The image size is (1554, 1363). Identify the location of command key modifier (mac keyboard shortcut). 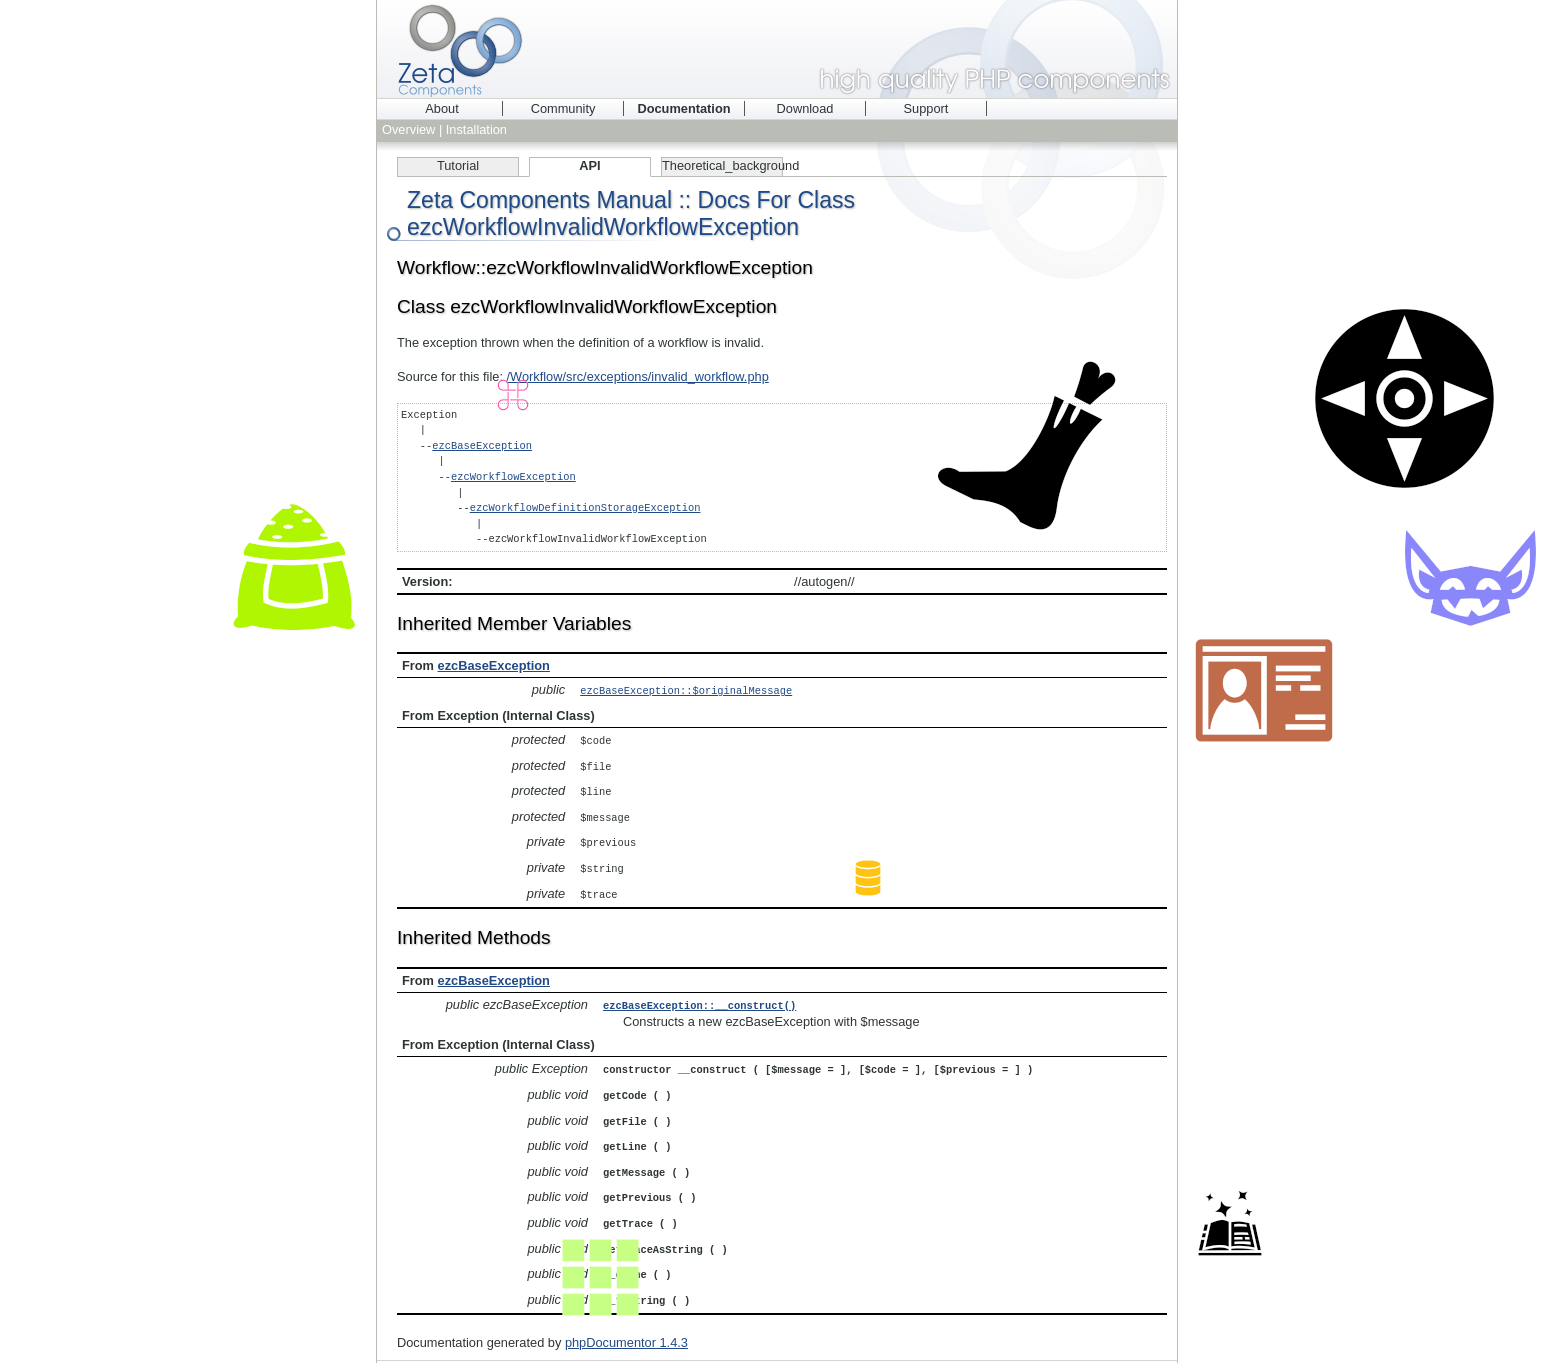
(513, 395).